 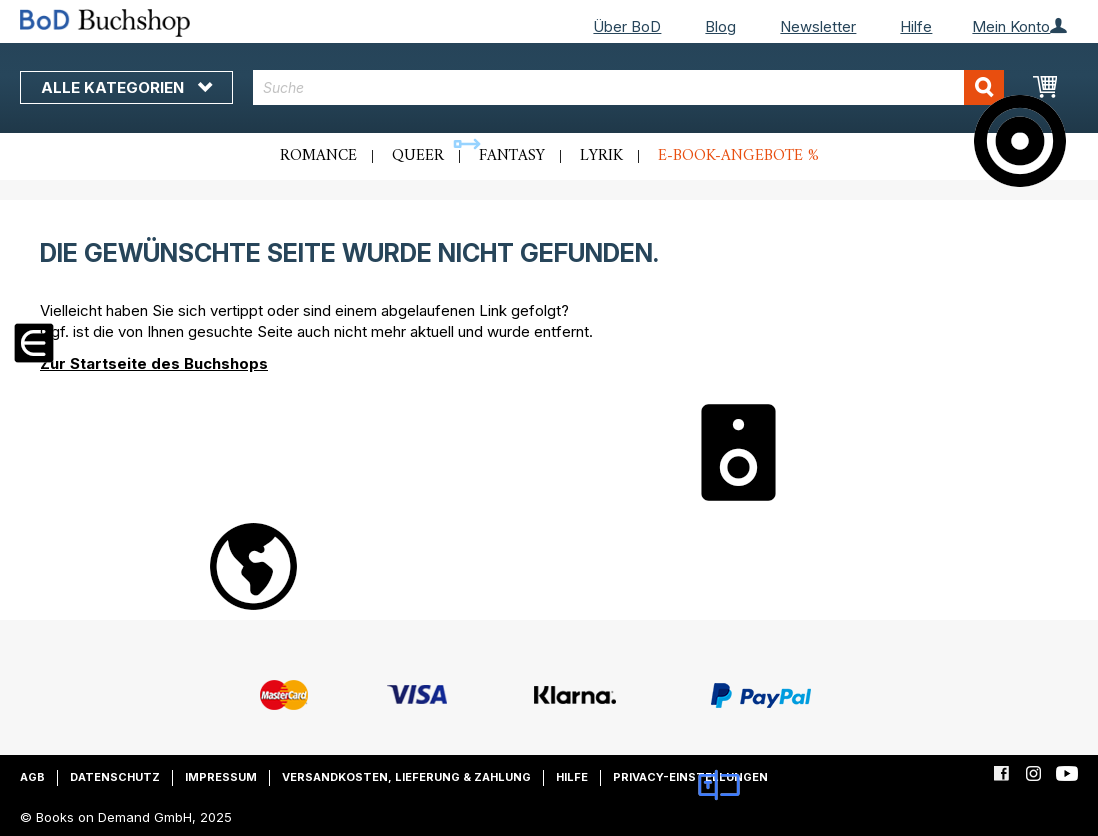 I want to click on view region or language settings, so click(x=253, y=566).